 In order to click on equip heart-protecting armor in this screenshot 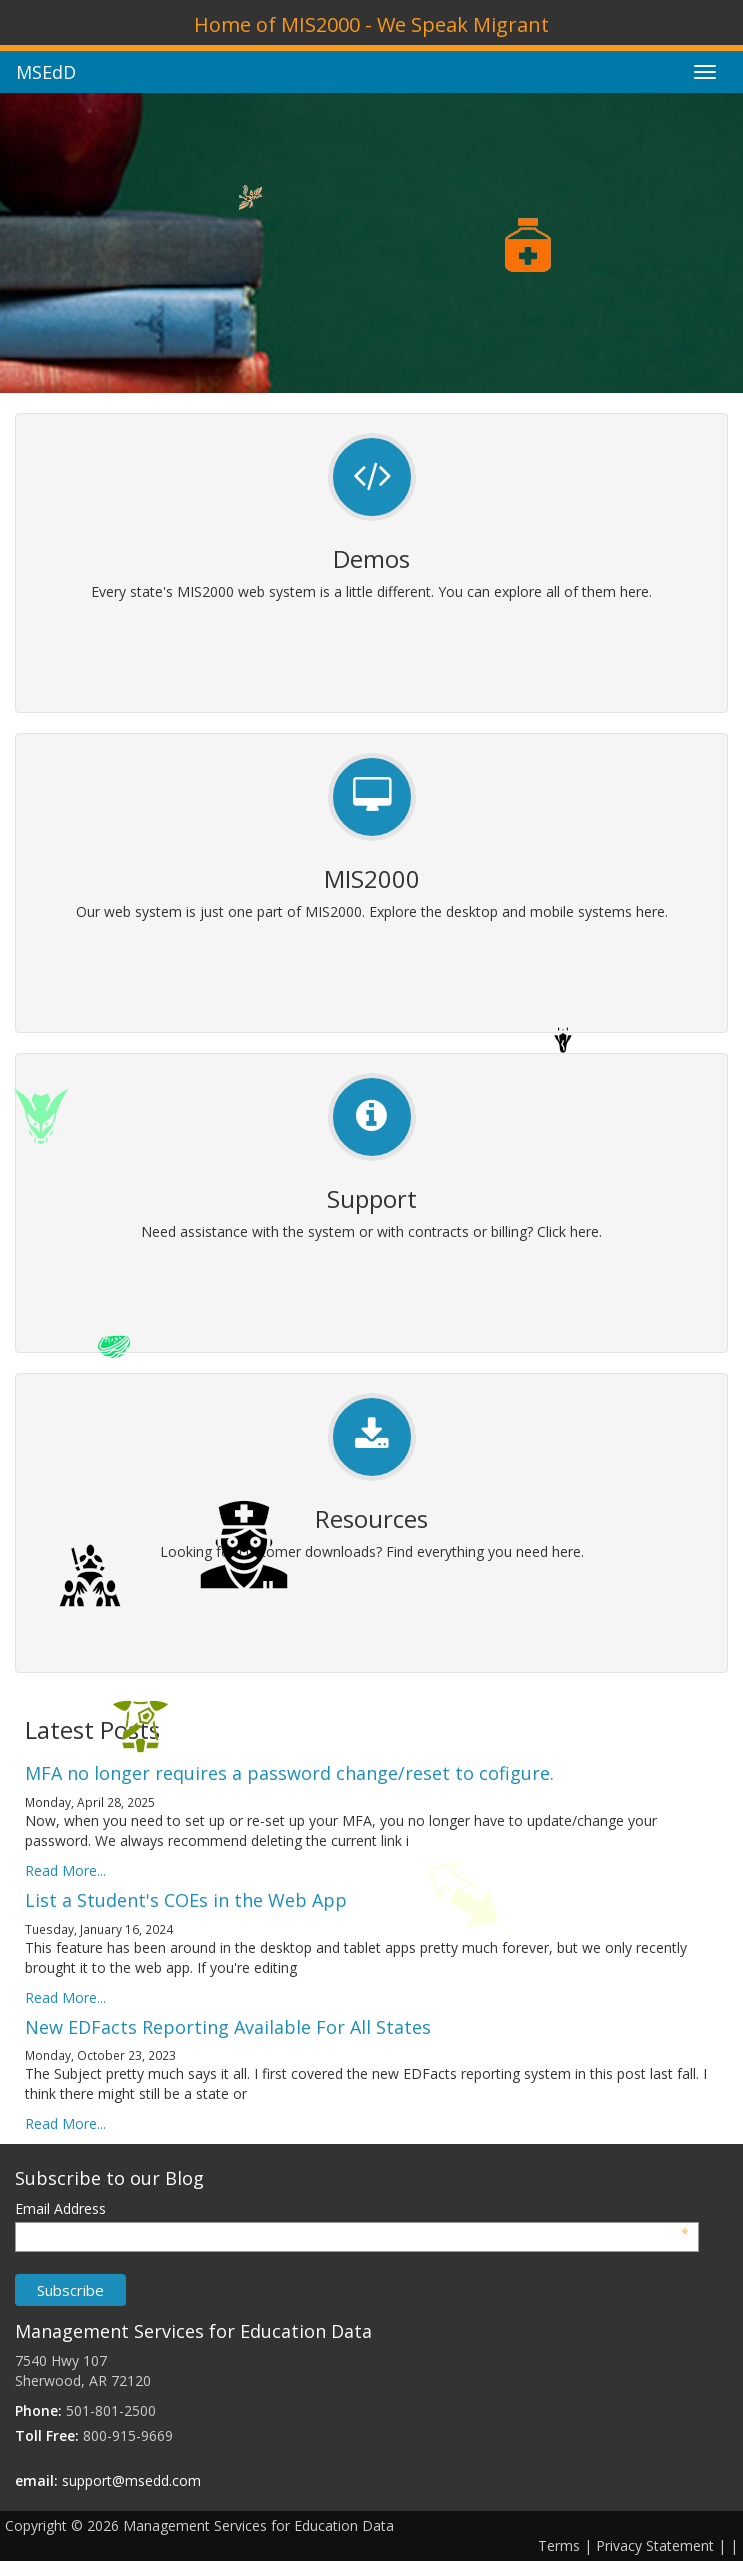, I will do `click(140, 1726)`.